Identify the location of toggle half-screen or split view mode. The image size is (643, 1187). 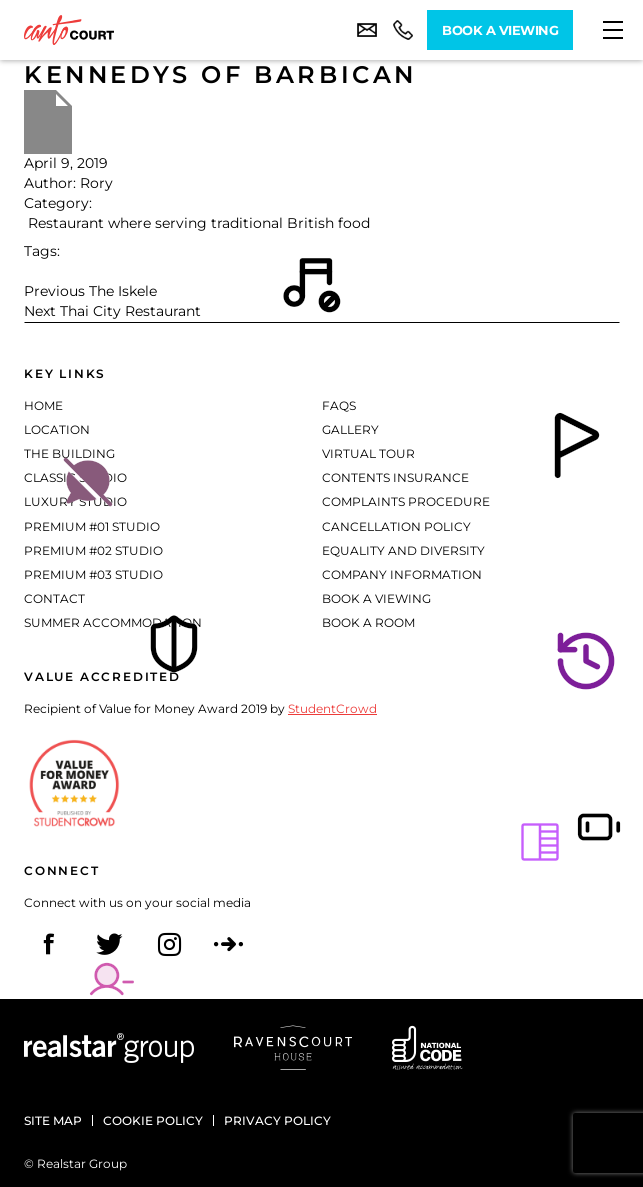
(540, 842).